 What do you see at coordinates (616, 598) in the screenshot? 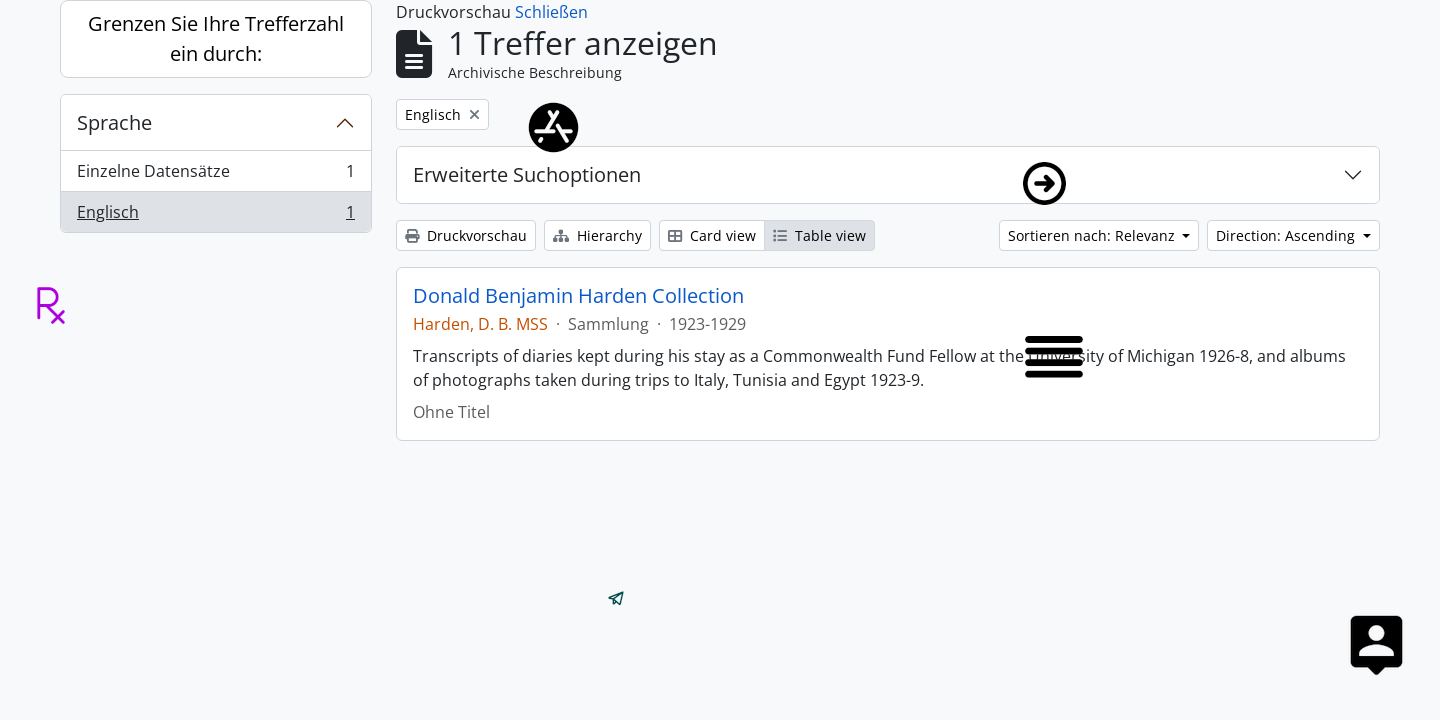
I see `open Telegram messaging app` at bounding box center [616, 598].